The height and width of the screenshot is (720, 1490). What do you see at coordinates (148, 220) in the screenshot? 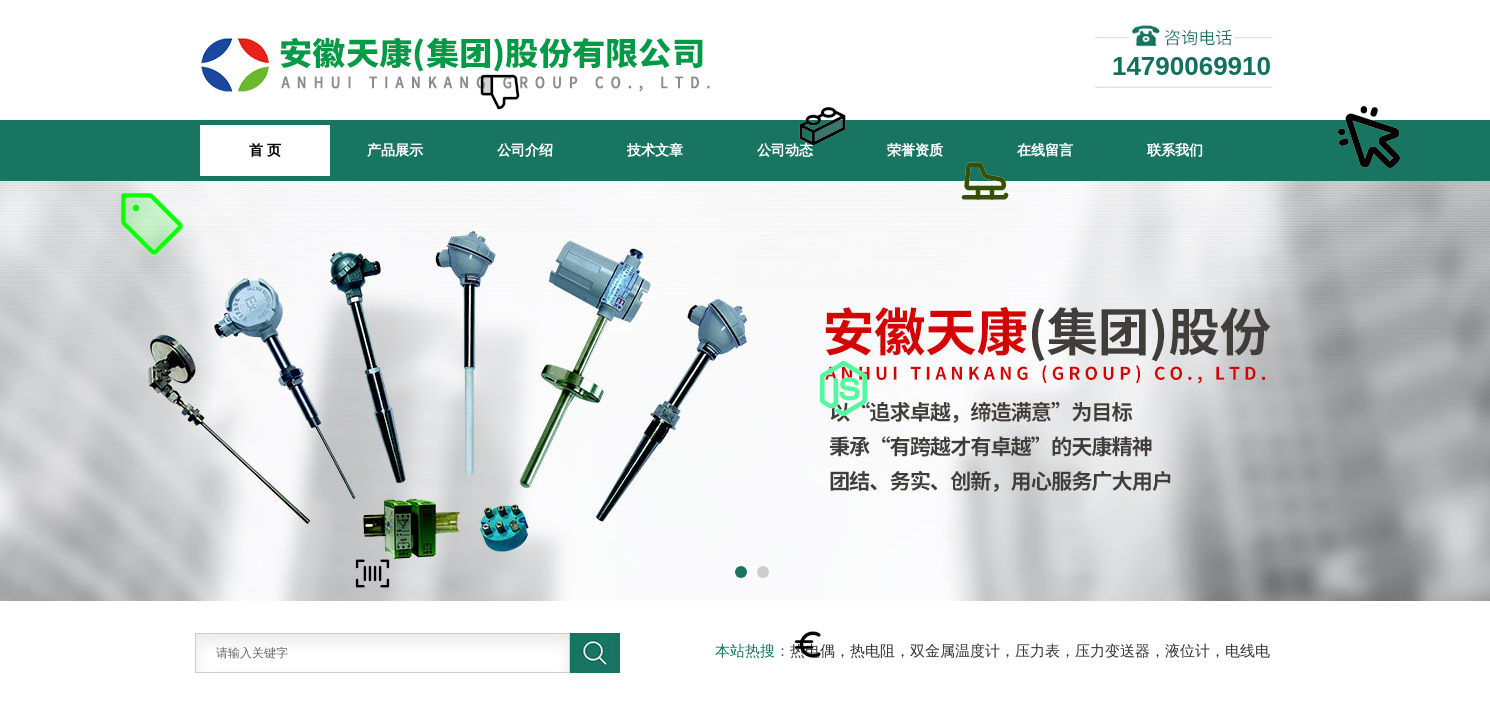
I see `add a tag or label to an item` at bounding box center [148, 220].